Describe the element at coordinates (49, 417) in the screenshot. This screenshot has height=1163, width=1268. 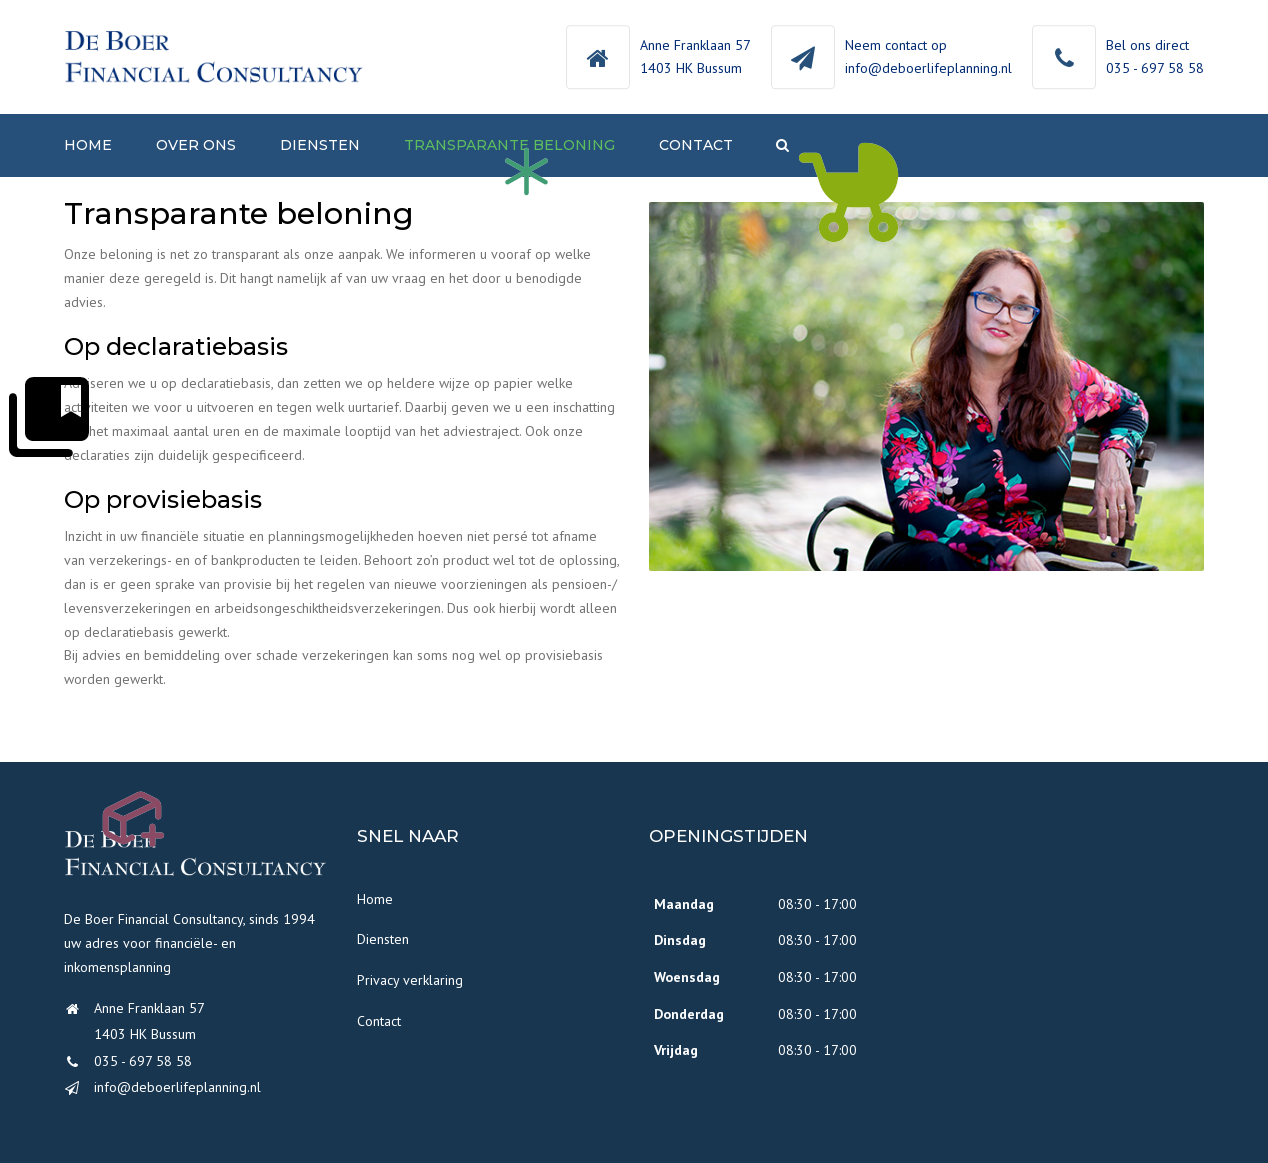
I see `access your bookmarked collections` at that location.